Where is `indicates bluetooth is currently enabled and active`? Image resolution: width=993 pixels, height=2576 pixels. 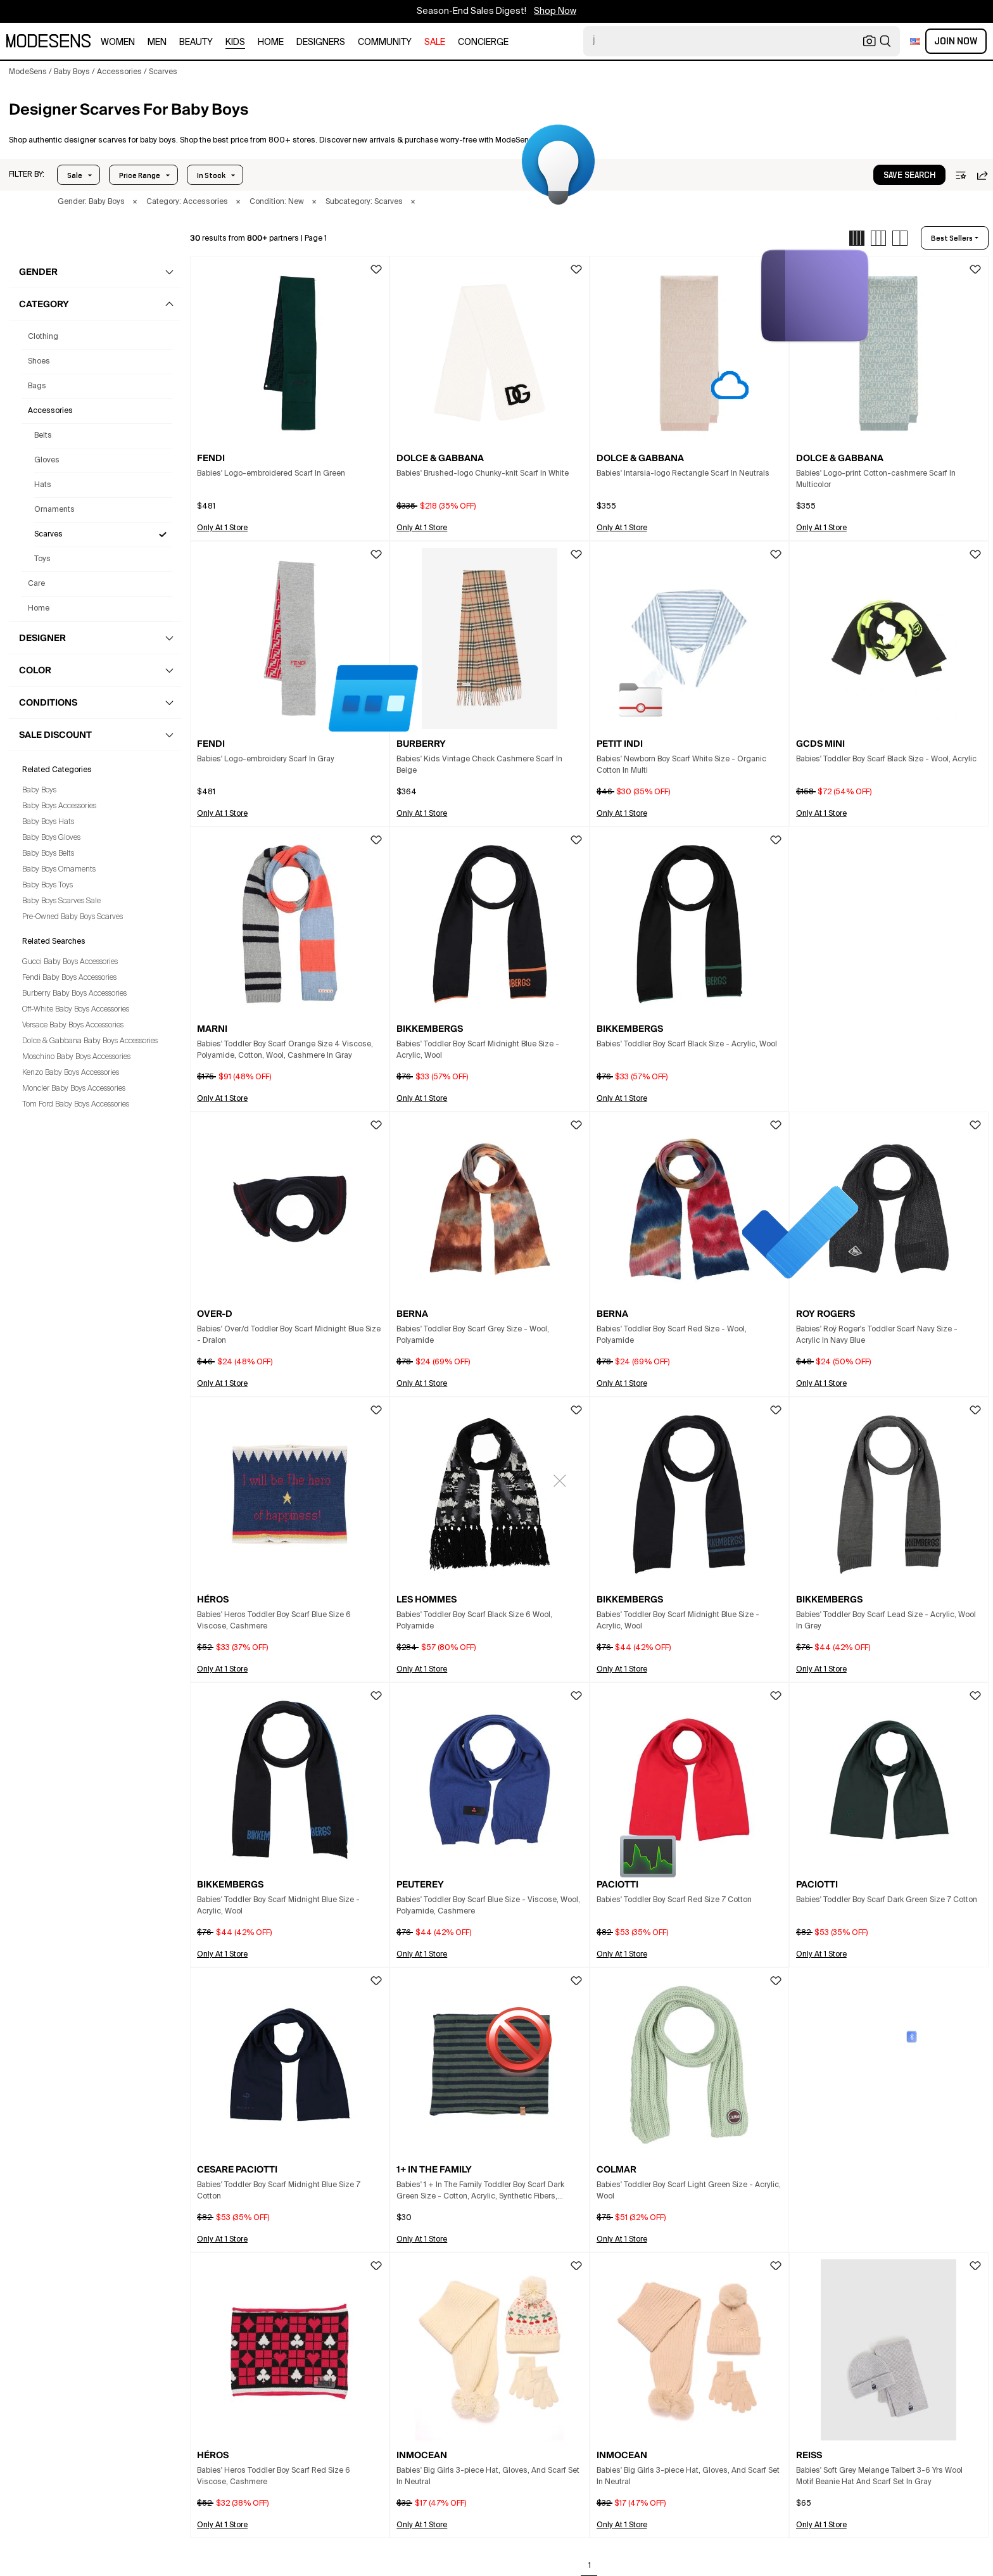 indicates bluetooth is currently enabled and active is located at coordinates (911, 2036).